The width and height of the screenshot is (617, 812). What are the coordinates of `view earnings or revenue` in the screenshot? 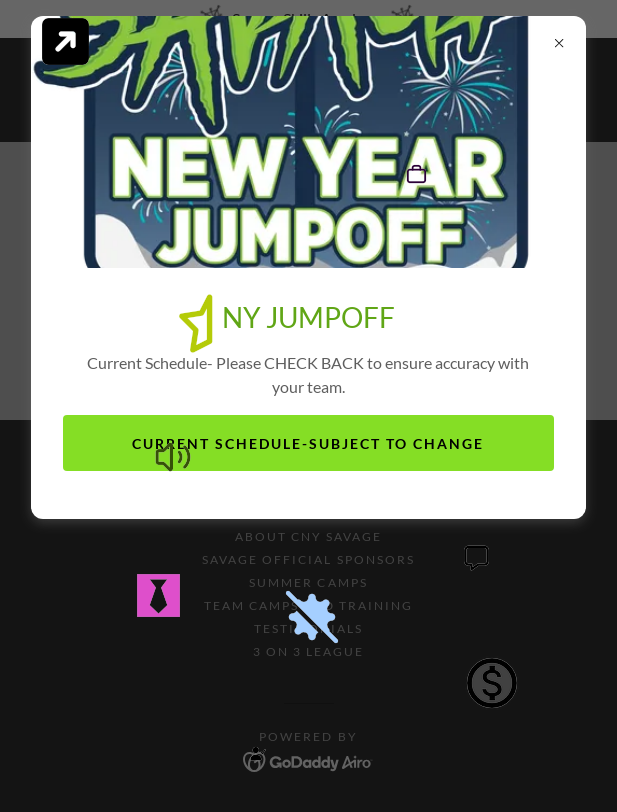 It's located at (492, 683).